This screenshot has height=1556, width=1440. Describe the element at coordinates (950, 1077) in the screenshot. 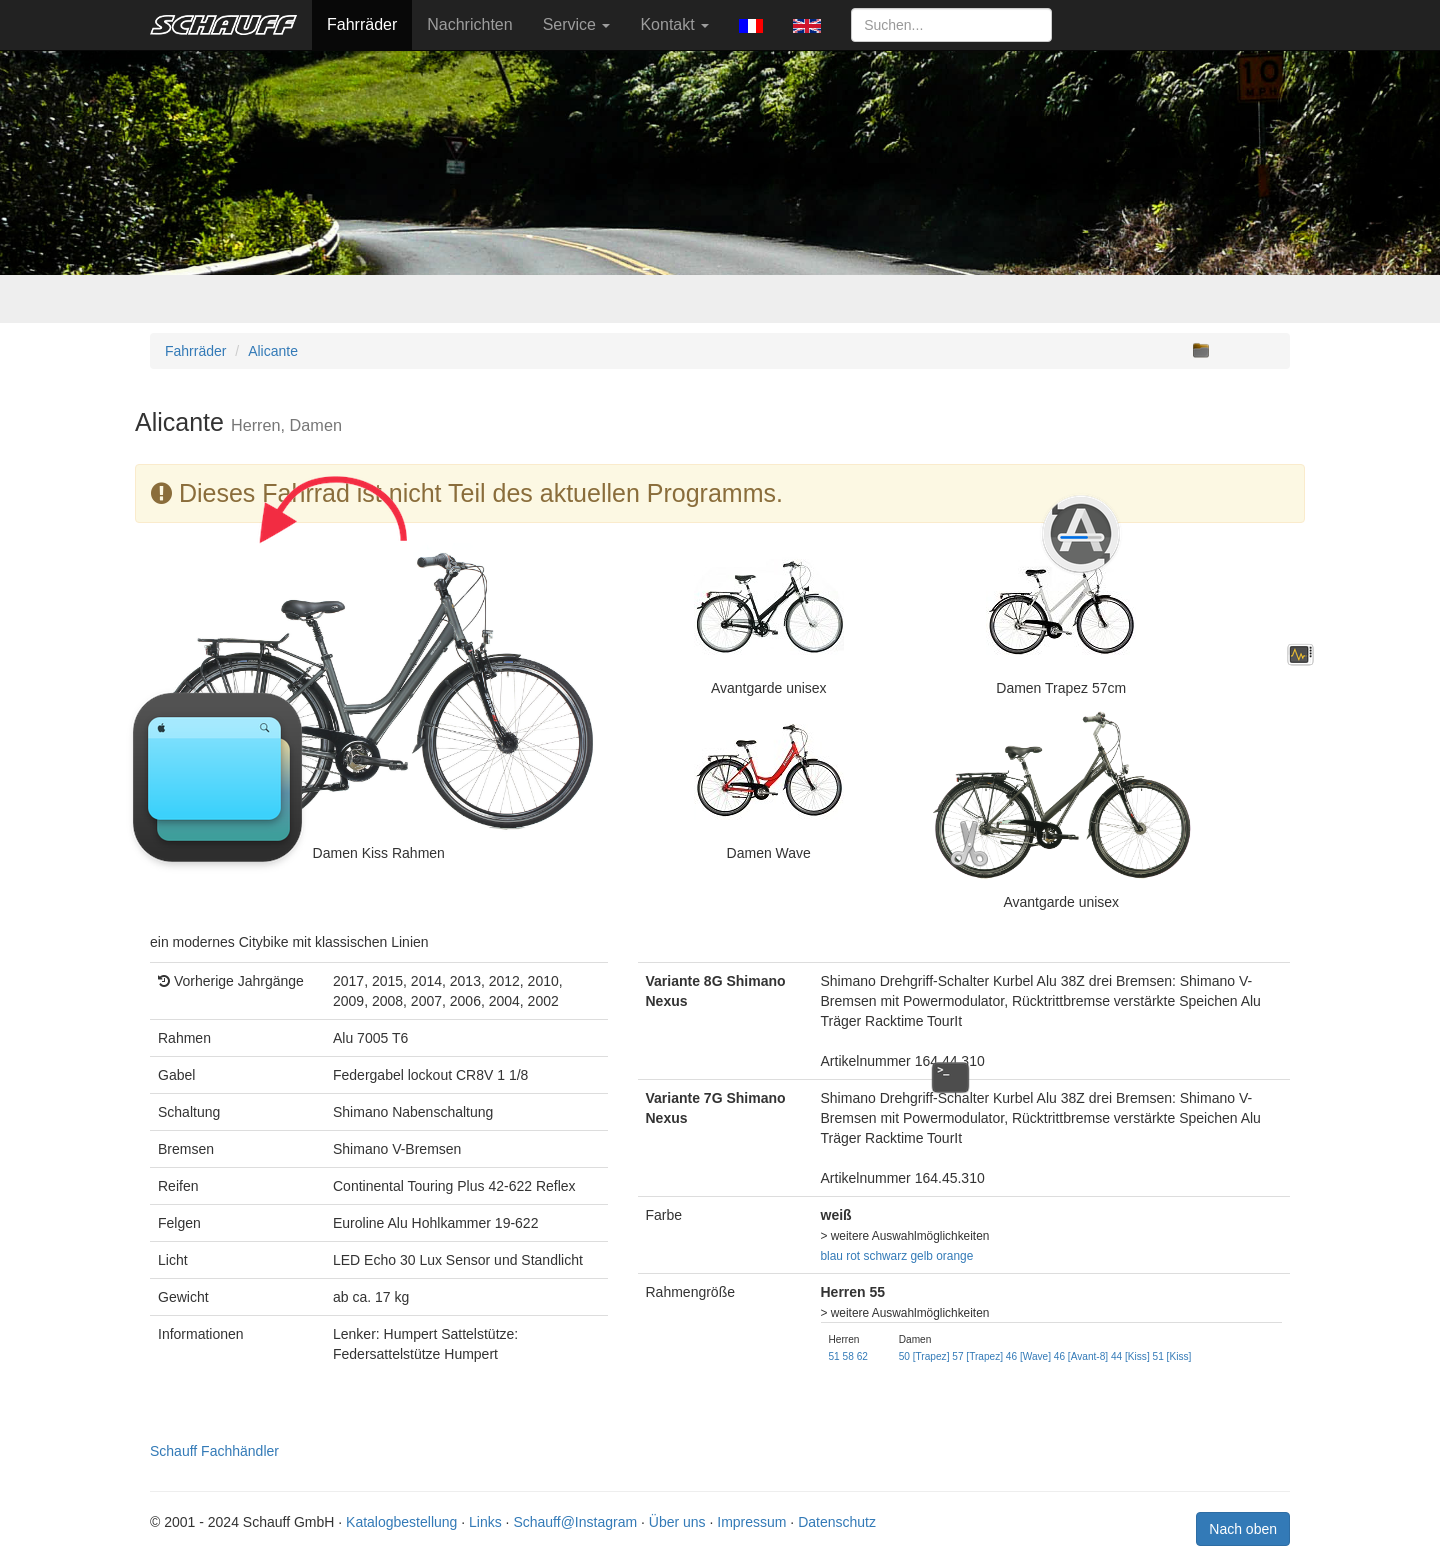

I see `open the terminal application` at that location.